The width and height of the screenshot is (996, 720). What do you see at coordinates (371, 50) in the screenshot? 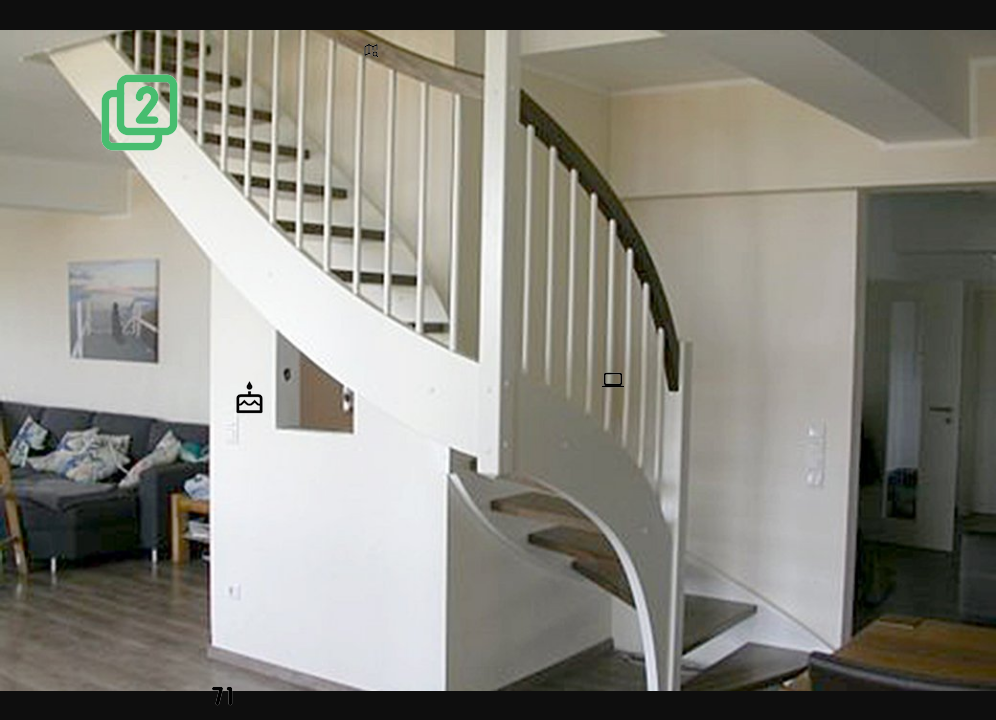
I see `search for a location on the map` at bounding box center [371, 50].